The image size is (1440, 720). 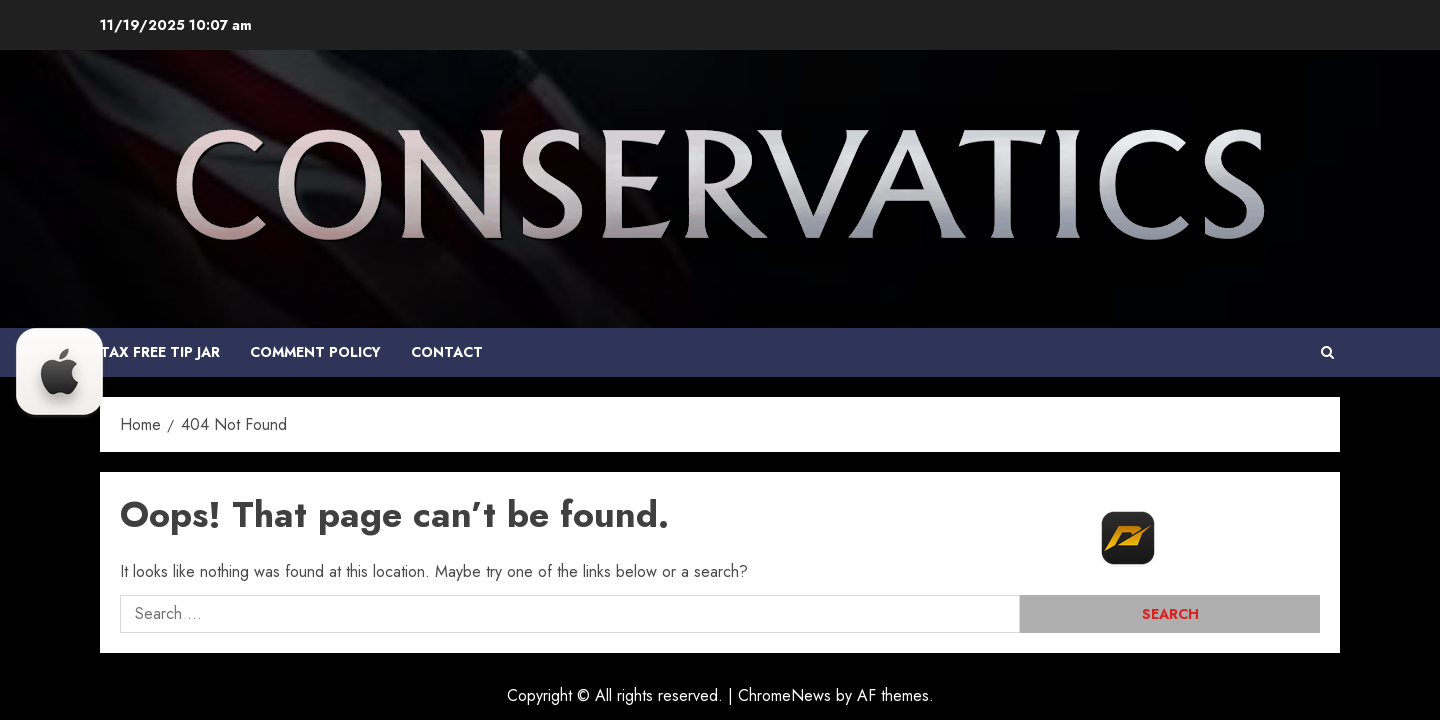 I want to click on open system preferences or settings, so click(x=59, y=371).